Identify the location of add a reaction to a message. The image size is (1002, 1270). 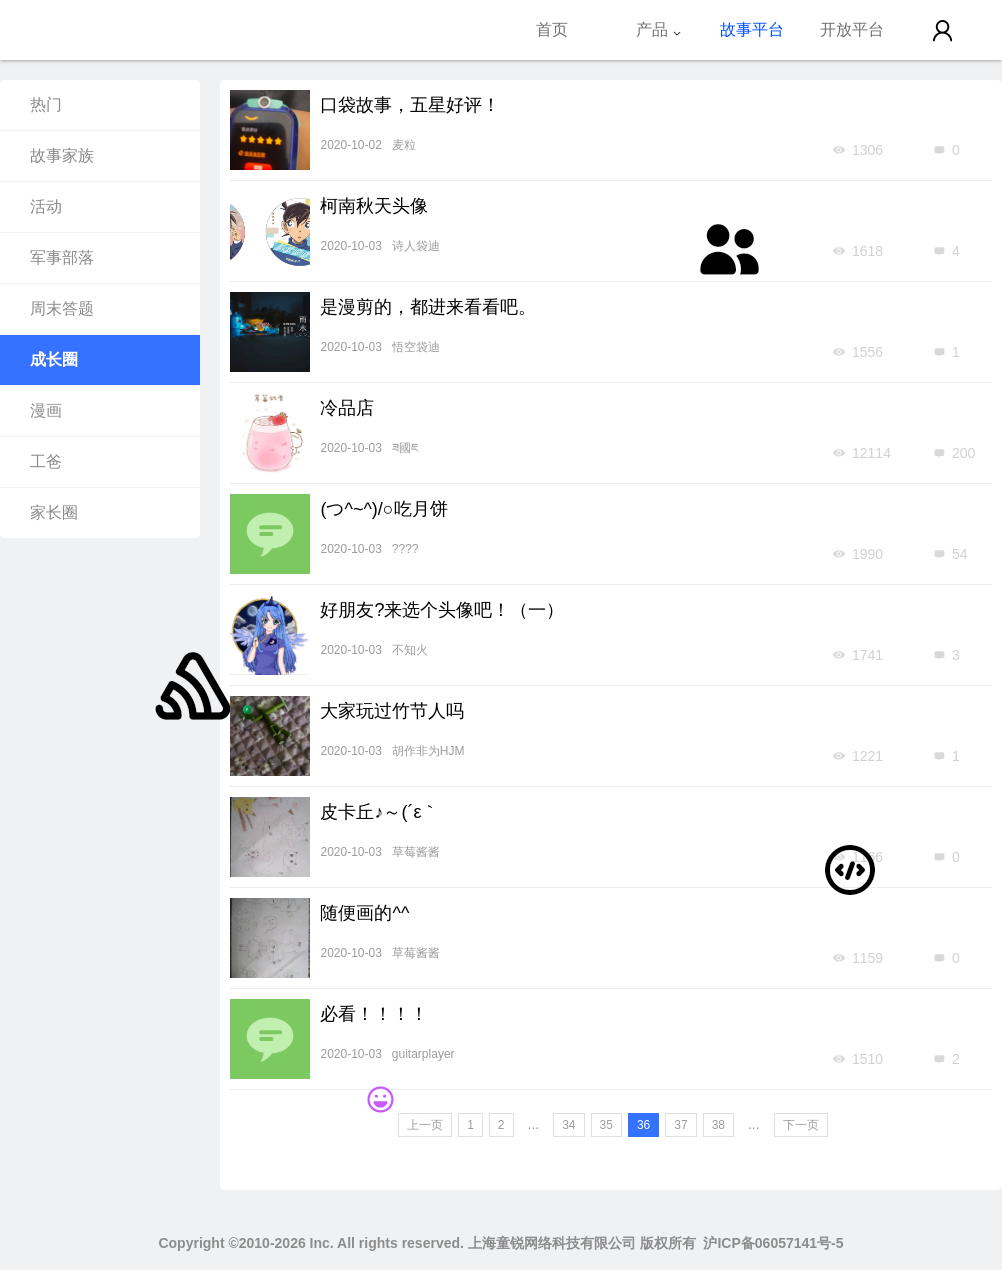
(380, 1099).